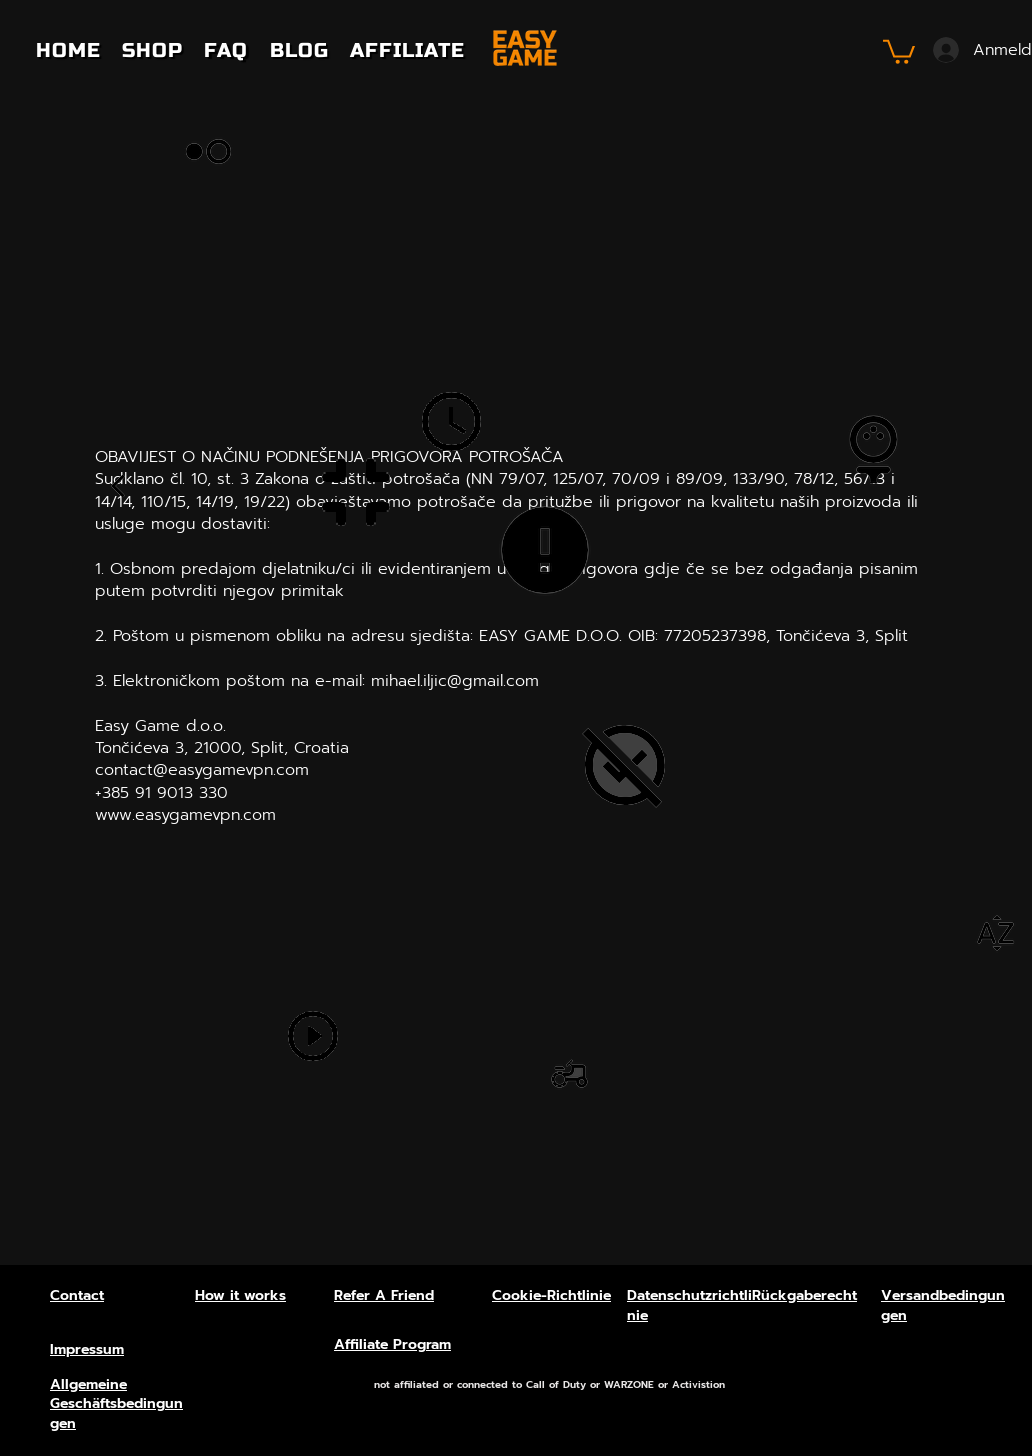 The width and height of the screenshot is (1032, 1456). I want to click on sort items alphabetically, so click(996, 933).